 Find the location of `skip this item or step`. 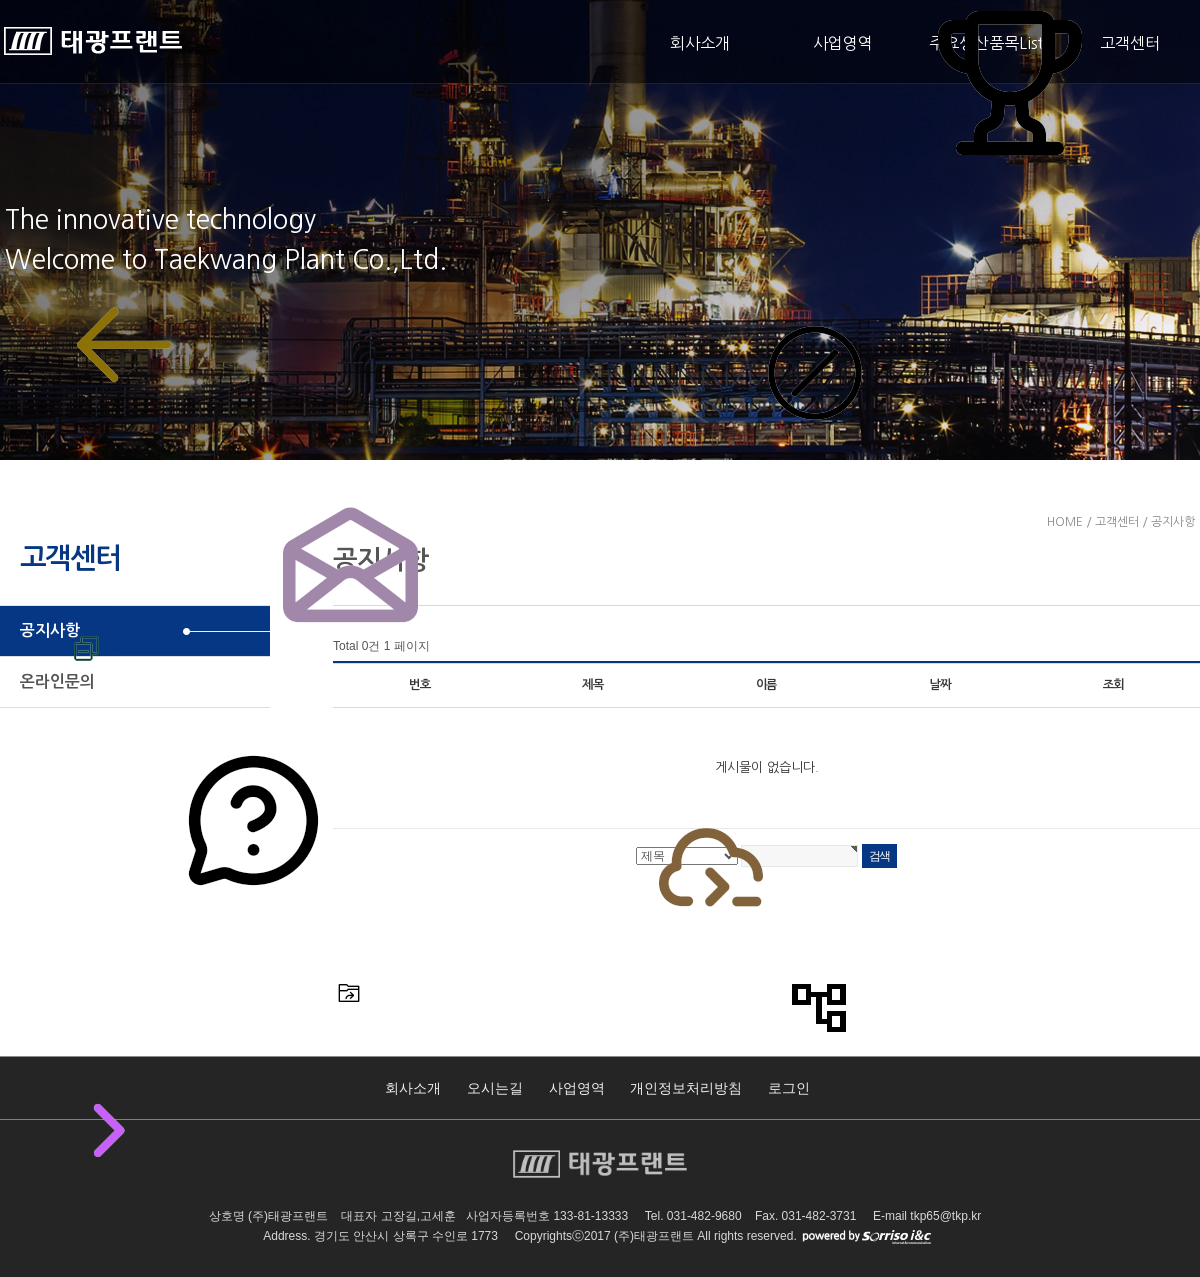

skip this item or step is located at coordinates (815, 373).